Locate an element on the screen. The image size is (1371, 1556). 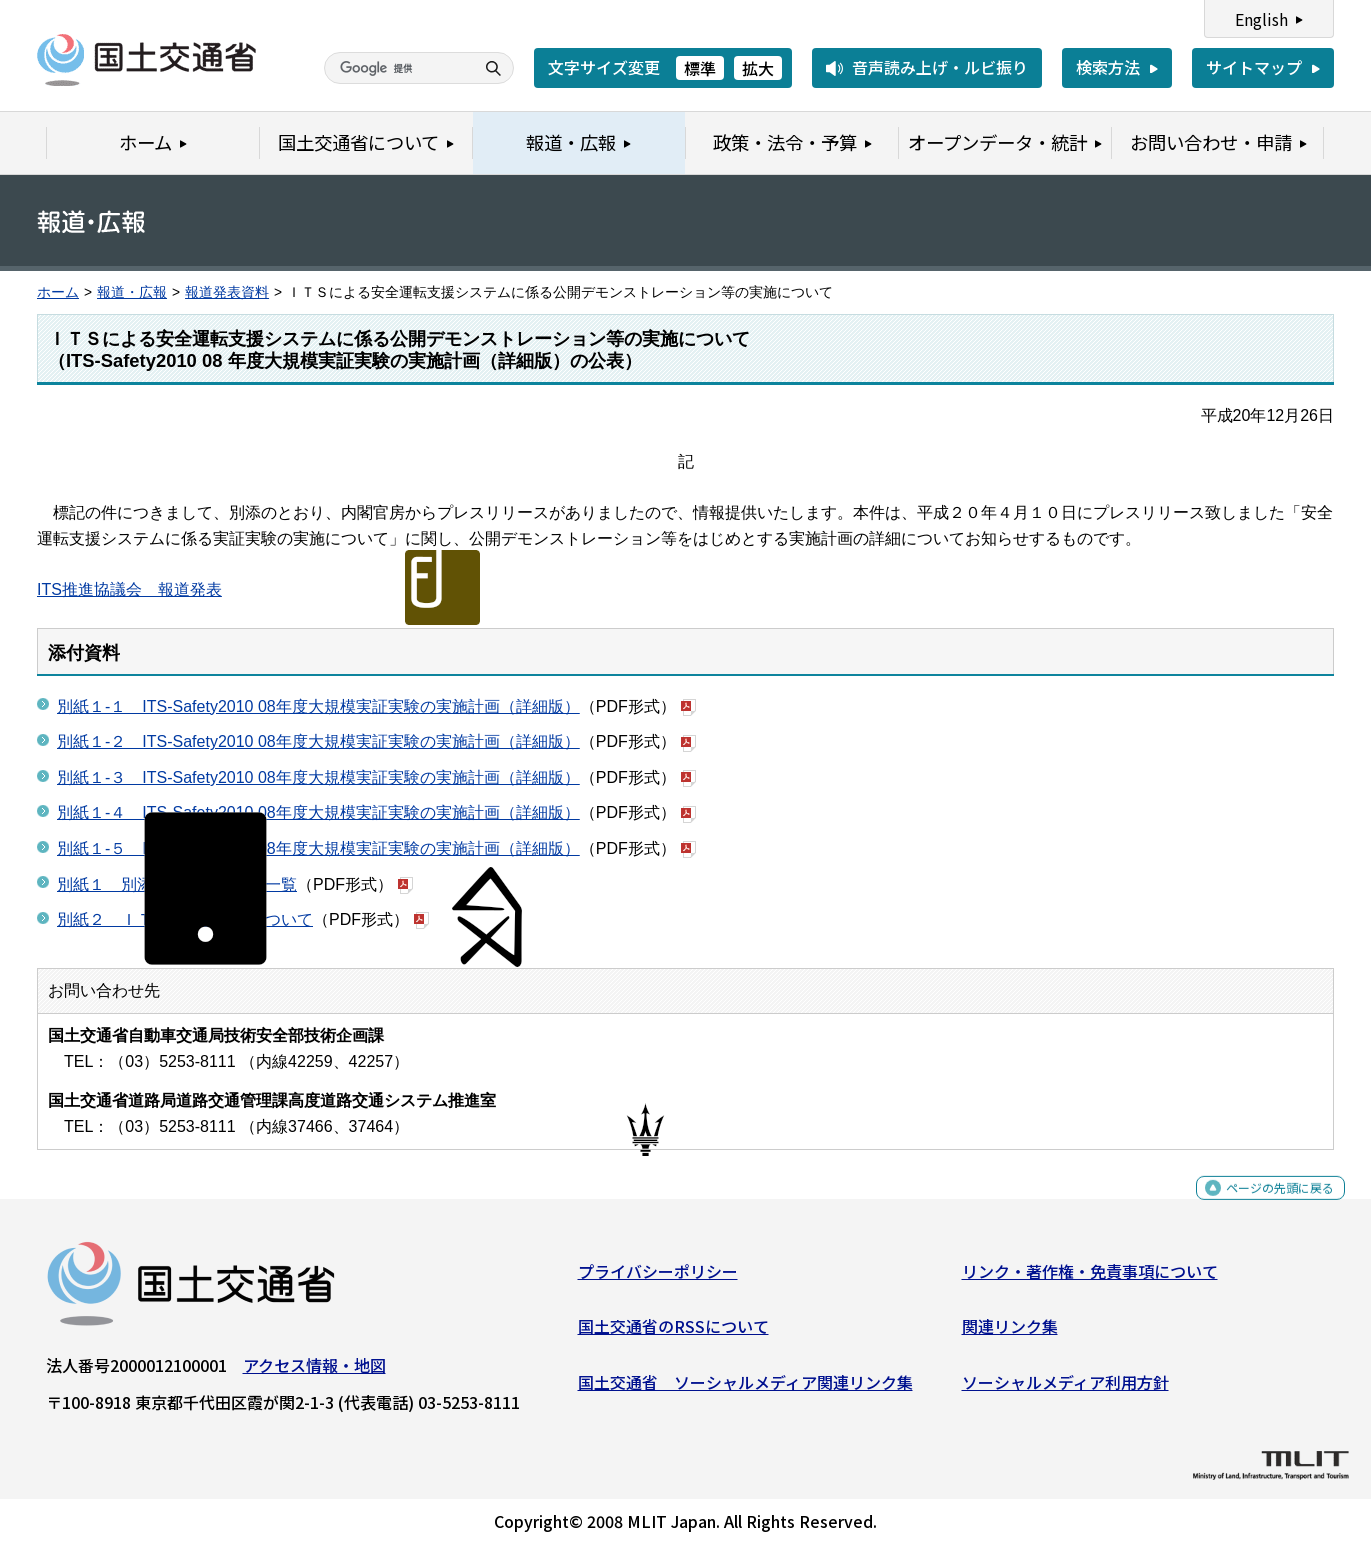
maserati brand logo is located at coordinates (645, 1129).